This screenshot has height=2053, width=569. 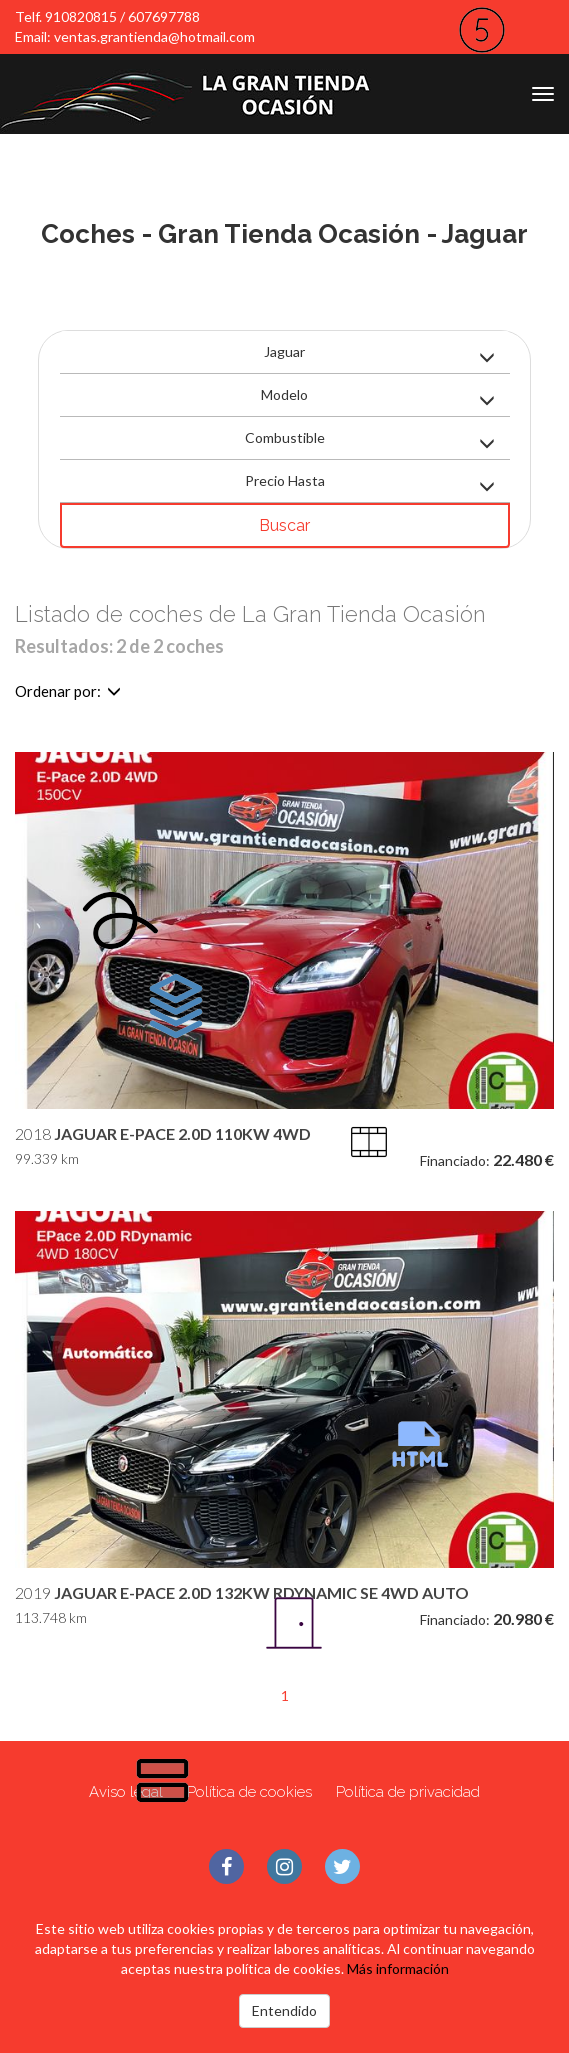 What do you see at coordinates (369, 1142) in the screenshot?
I see `view video or film content` at bounding box center [369, 1142].